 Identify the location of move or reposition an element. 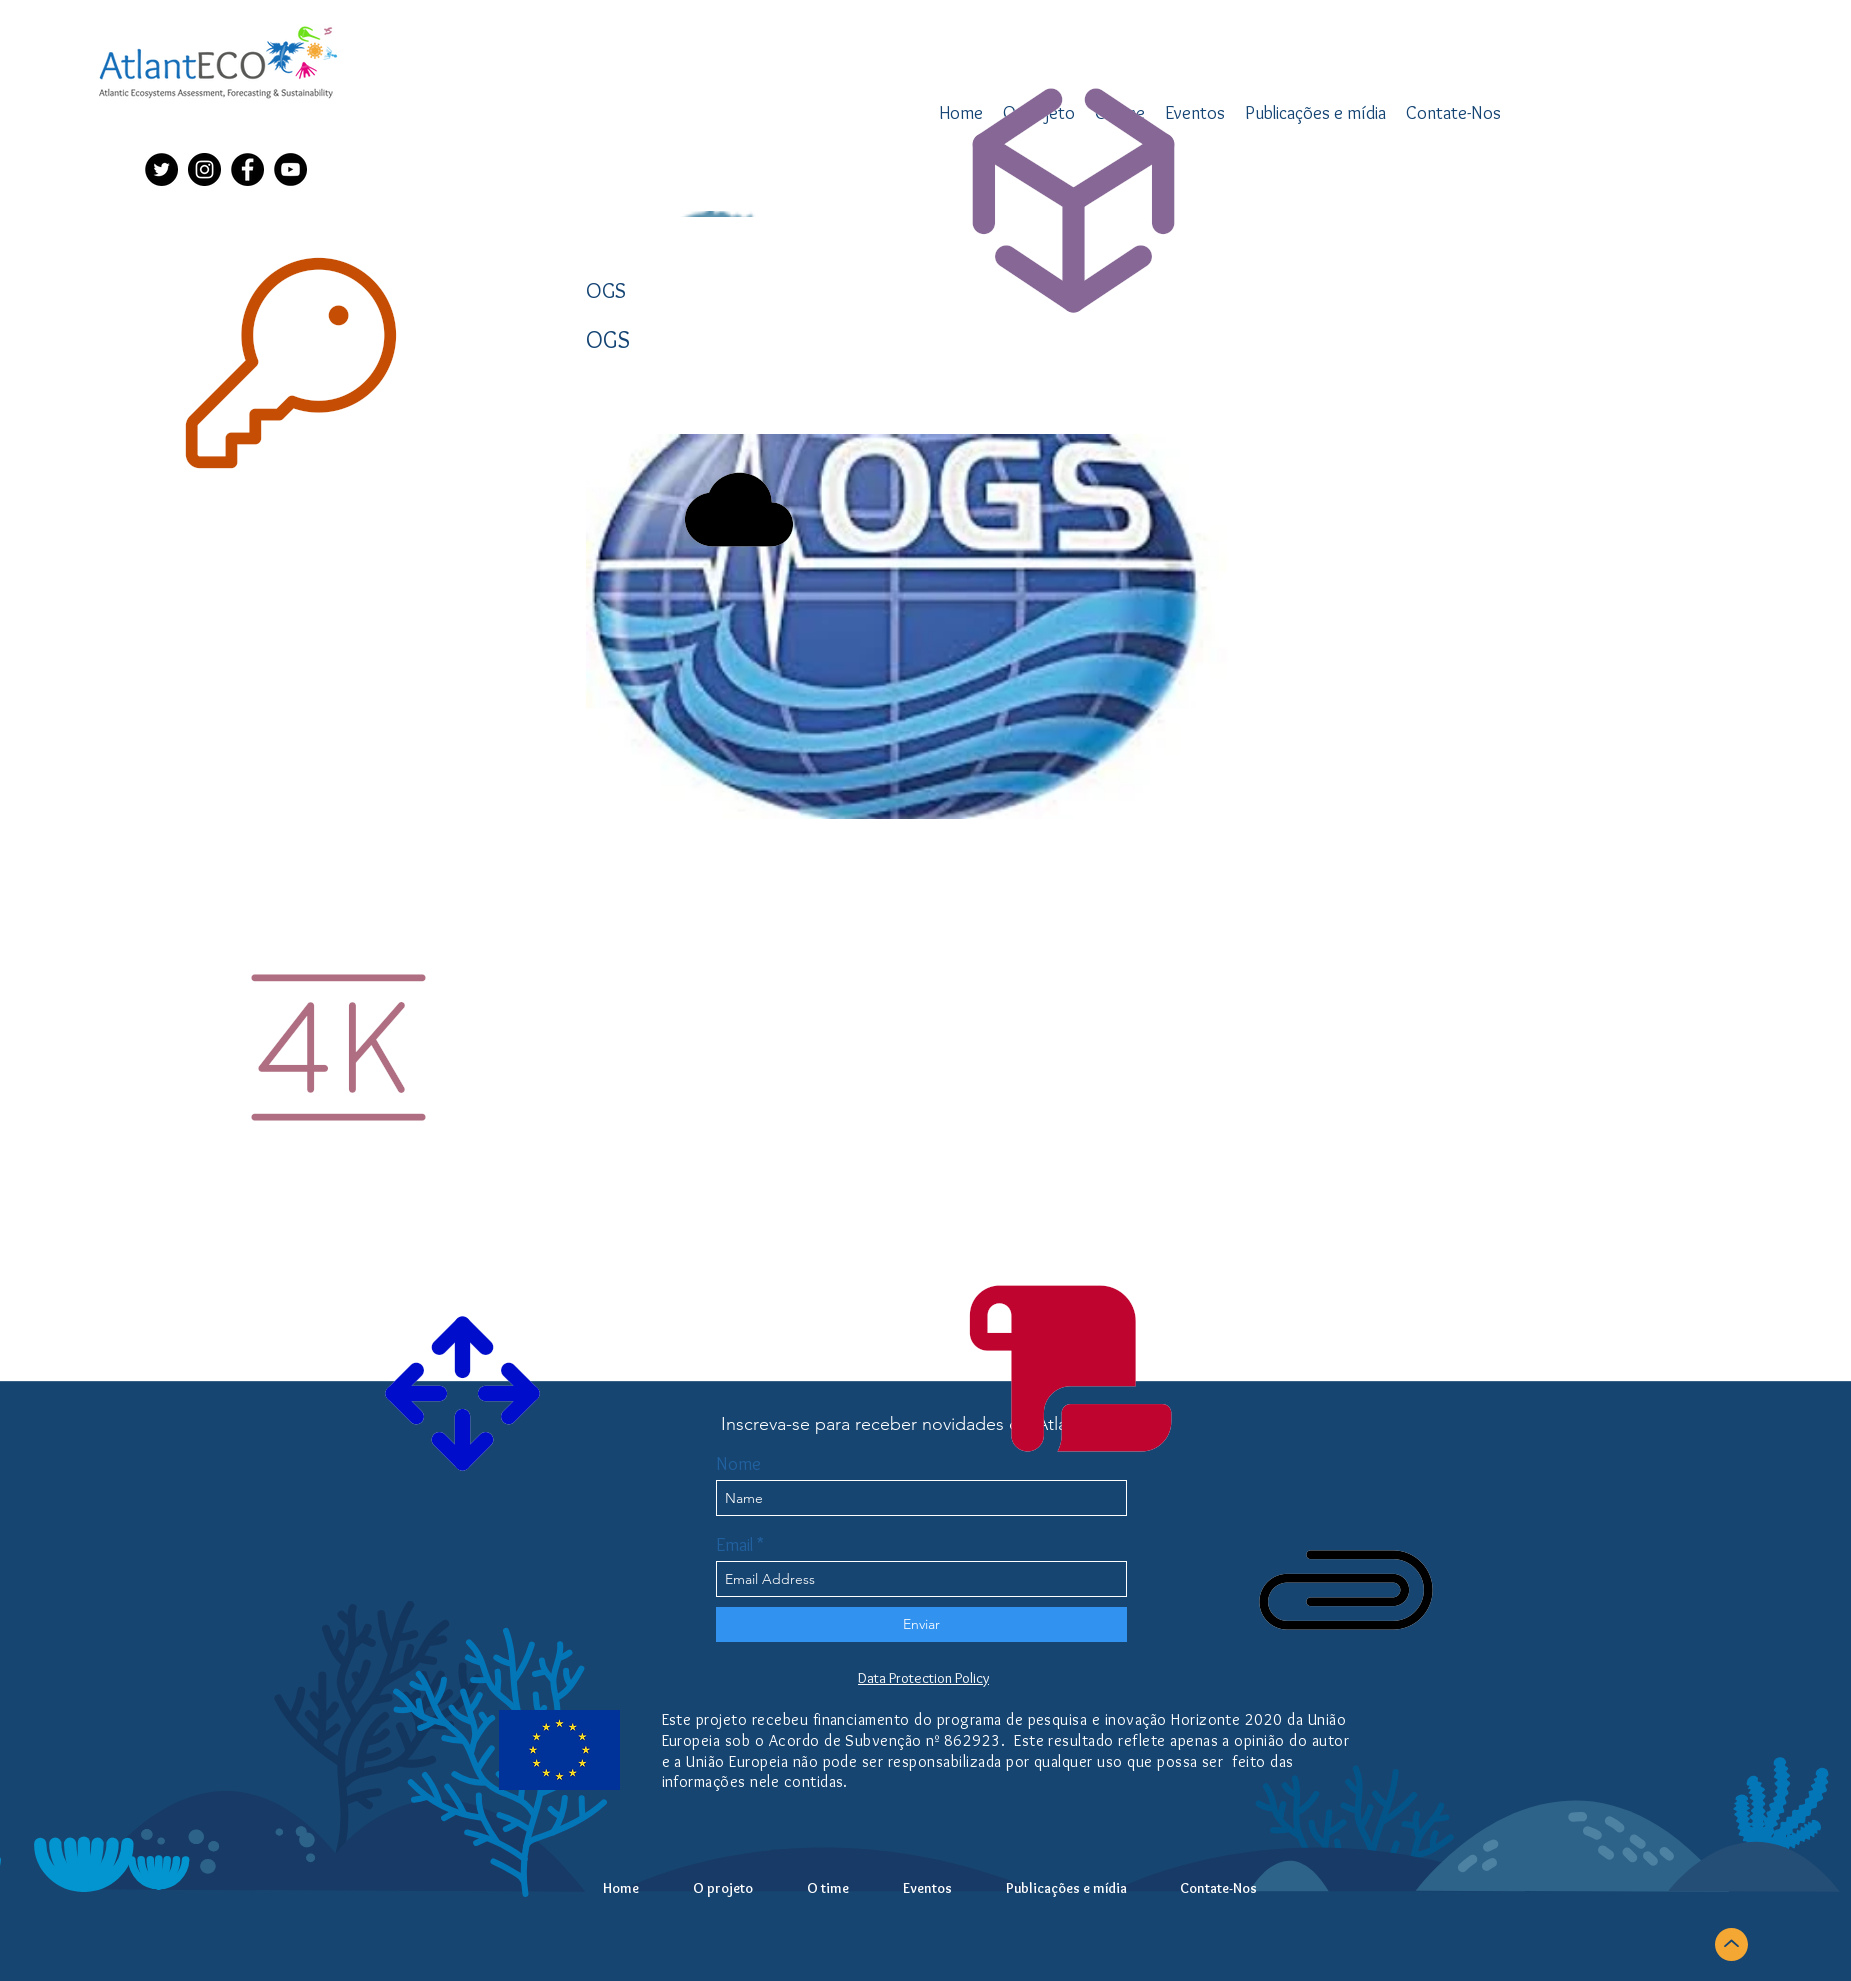
(462, 1393).